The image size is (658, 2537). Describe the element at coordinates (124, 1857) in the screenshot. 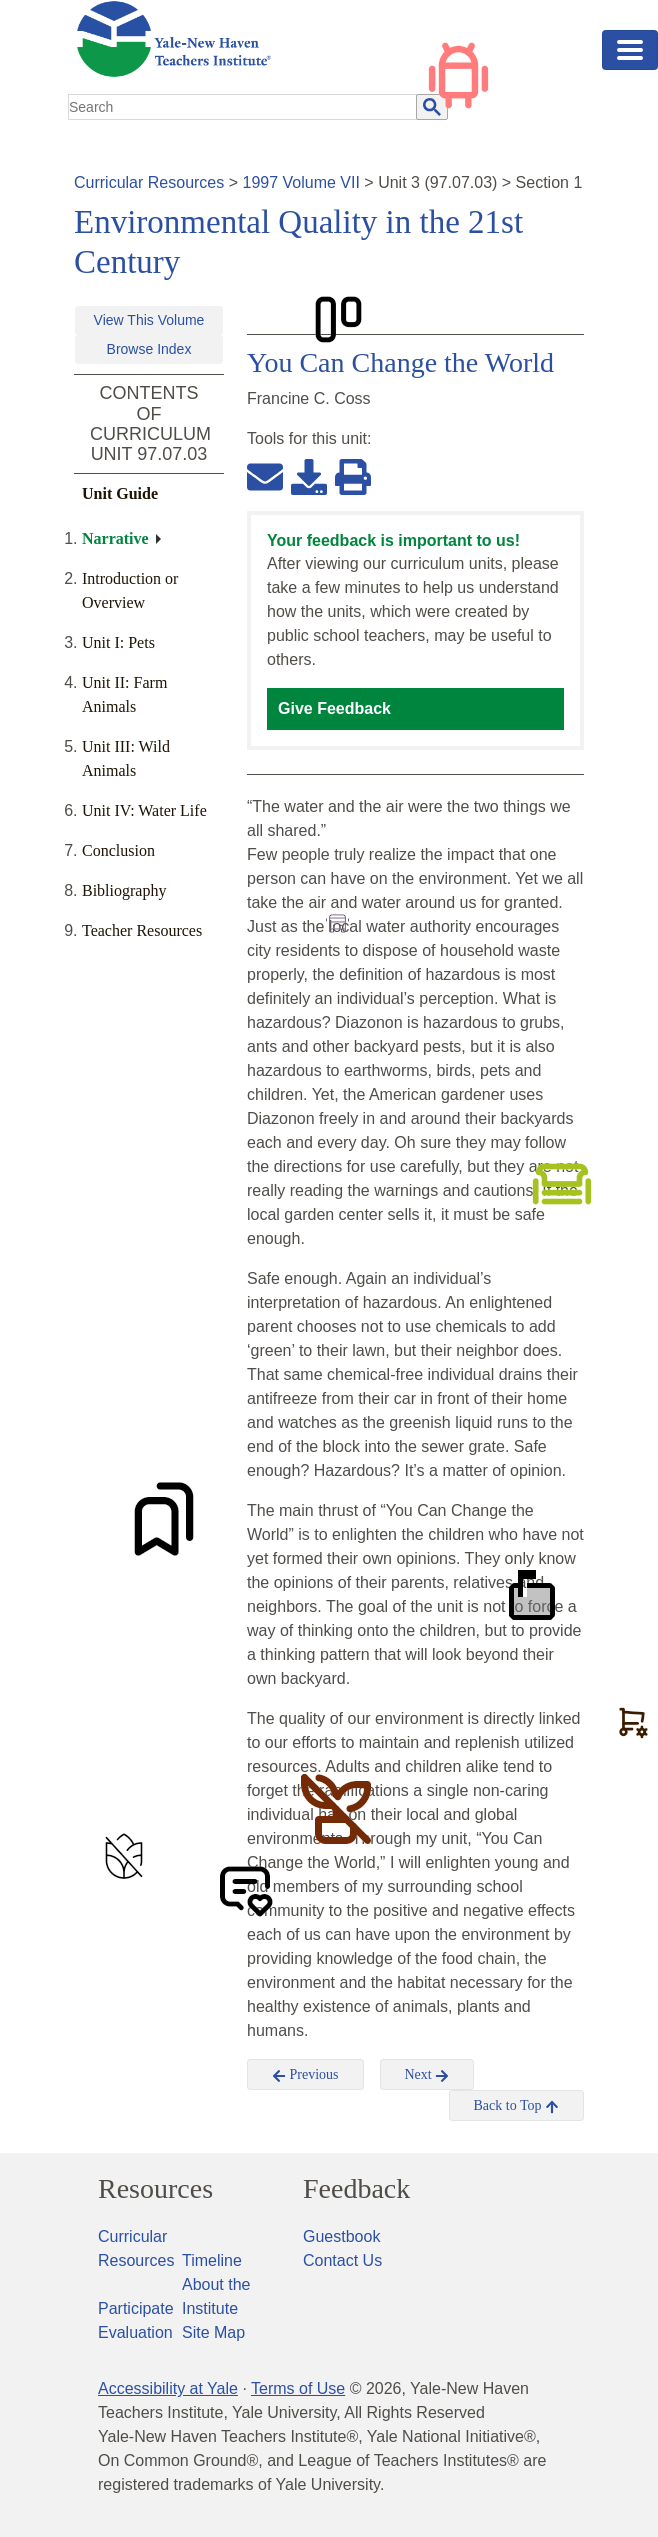

I see `indicates gluten-free or grain-free option` at that location.